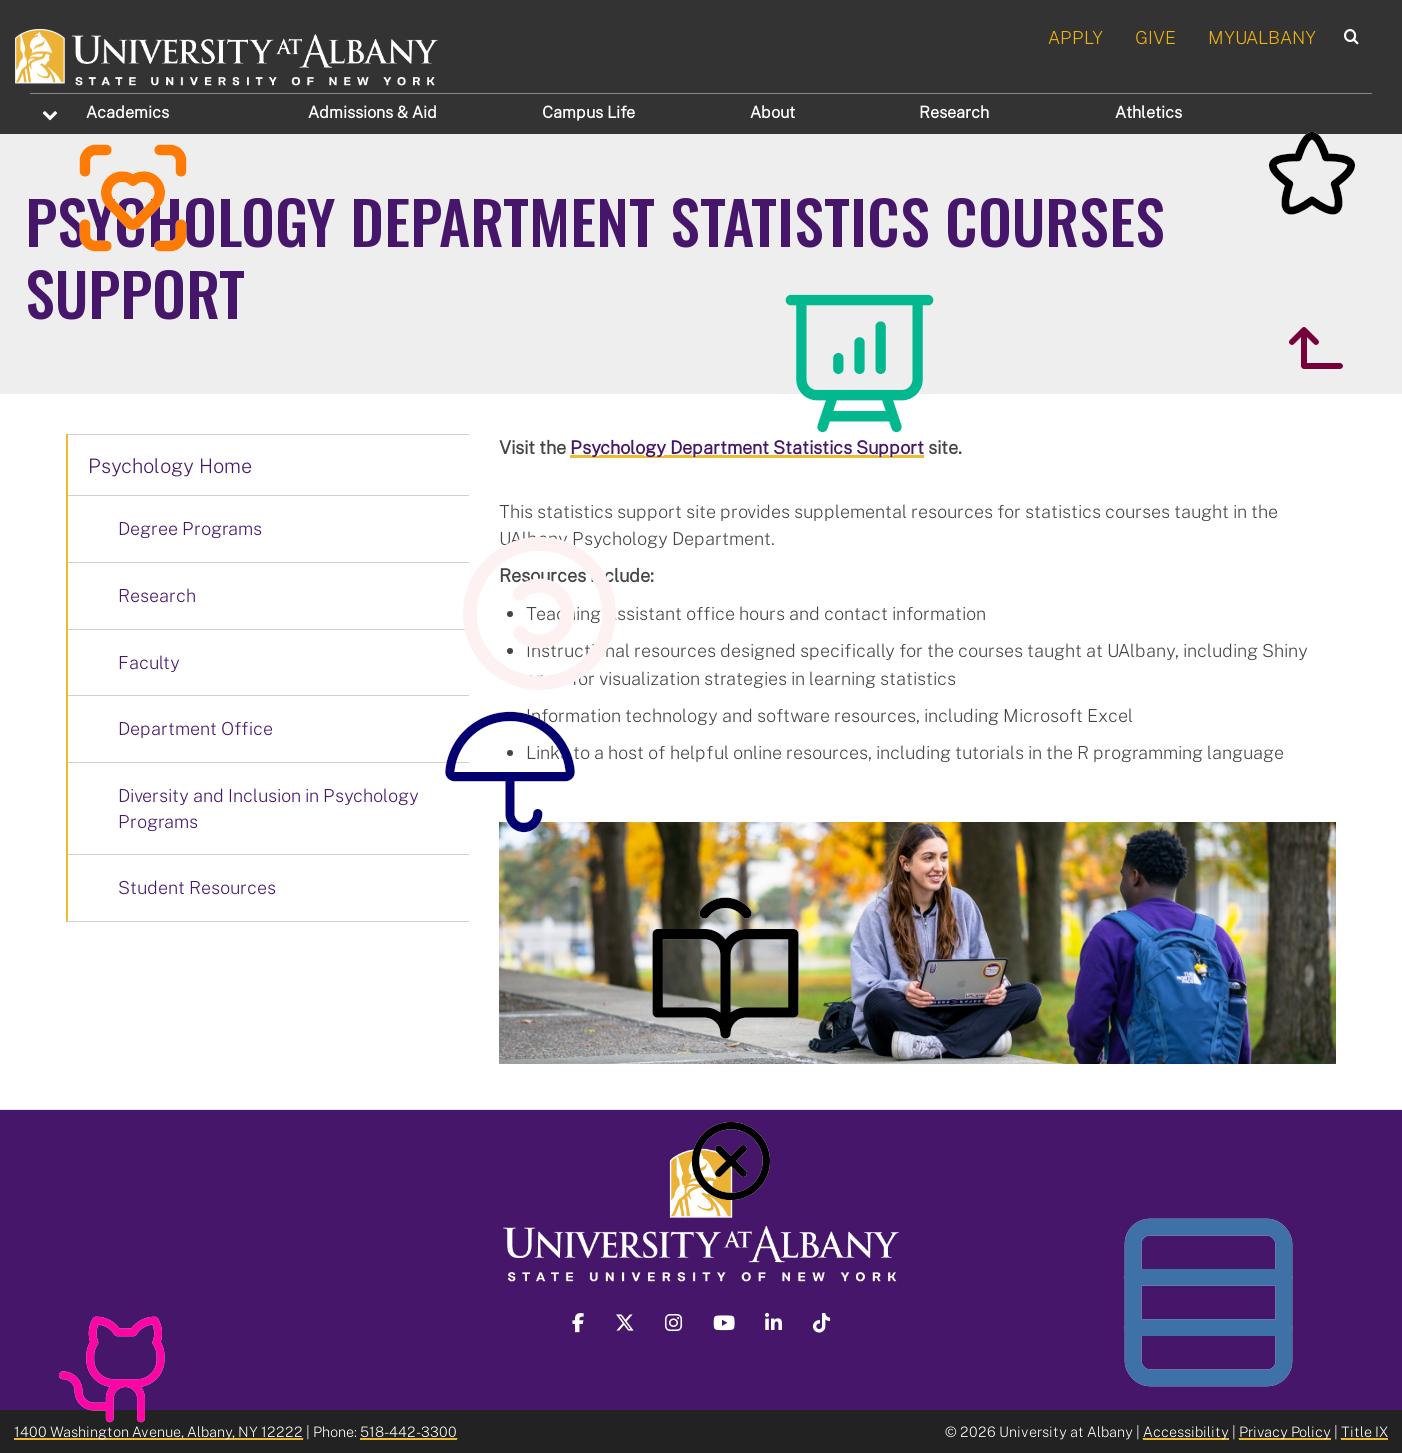 The width and height of the screenshot is (1402, 1453). Describe the element at coordinates (1208, 1302) in the screenshot. I see `switch to list view` at that location.